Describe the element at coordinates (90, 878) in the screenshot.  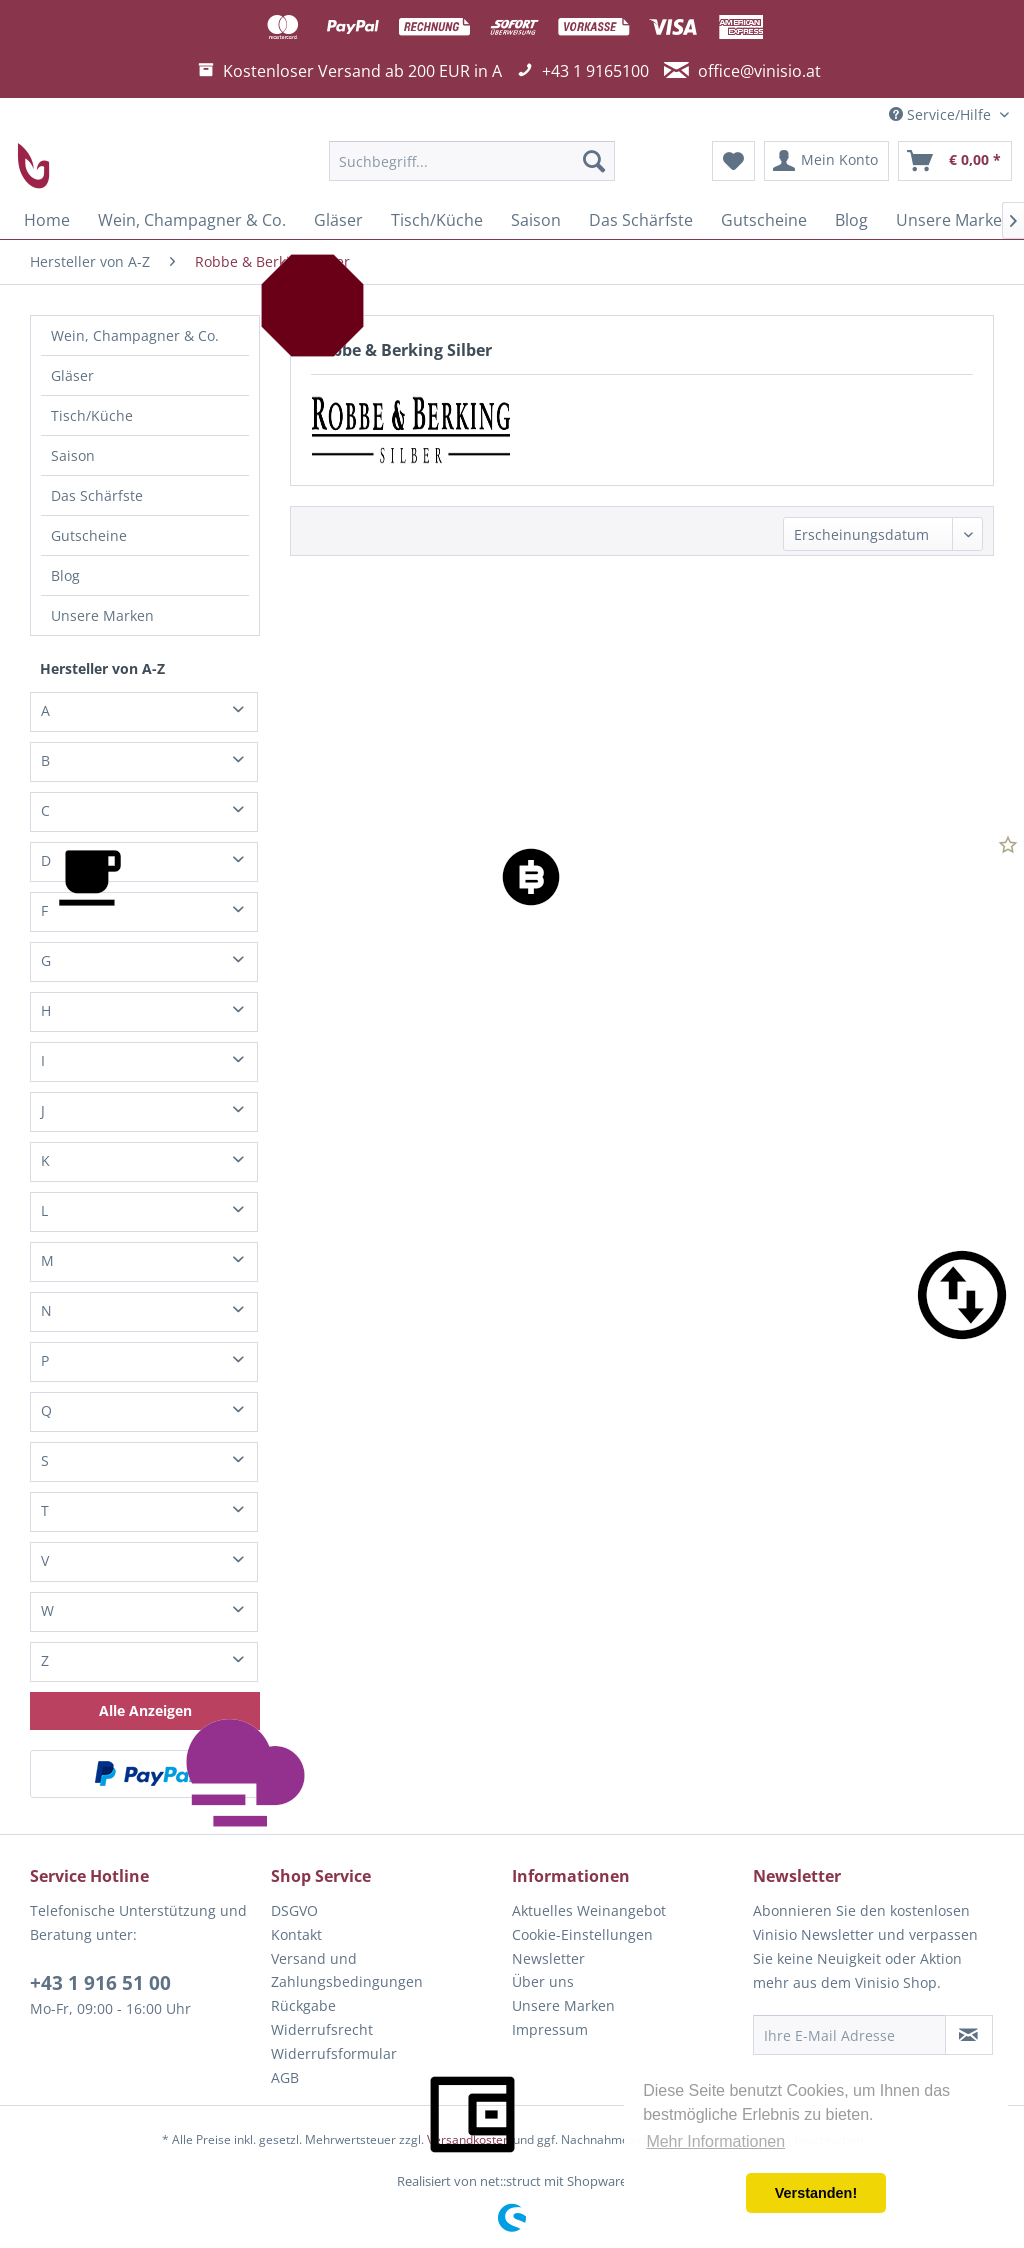
I see `access coffee shop or café listings` at that location.